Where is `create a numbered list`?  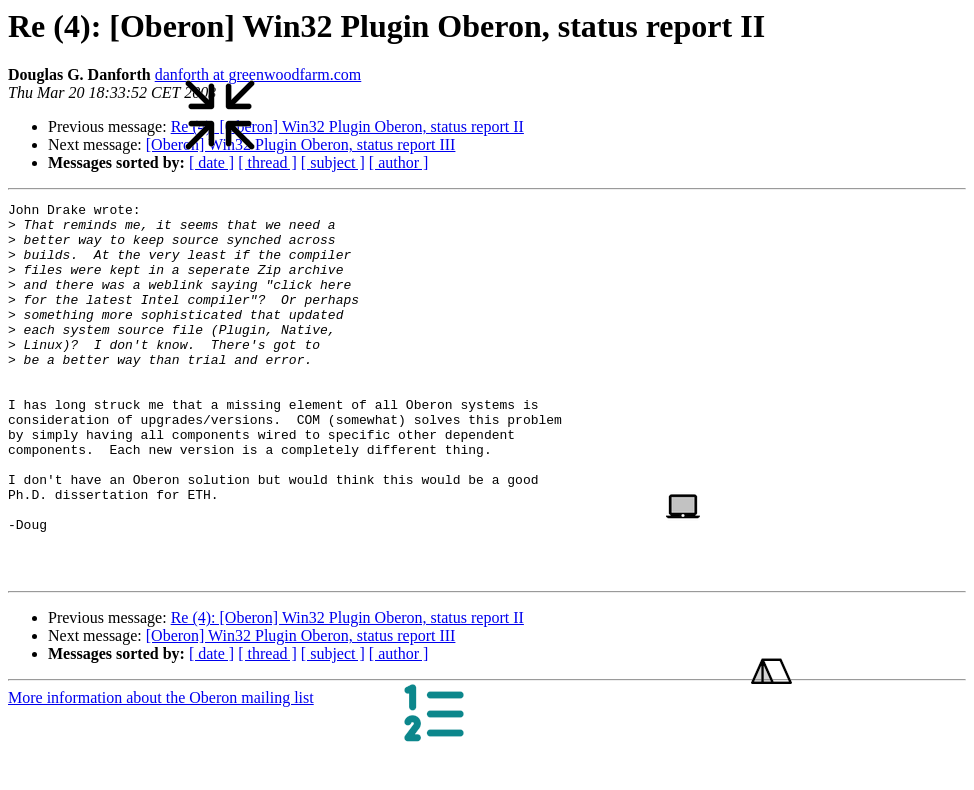 create a numbered list is located at coordinates (434, 714).